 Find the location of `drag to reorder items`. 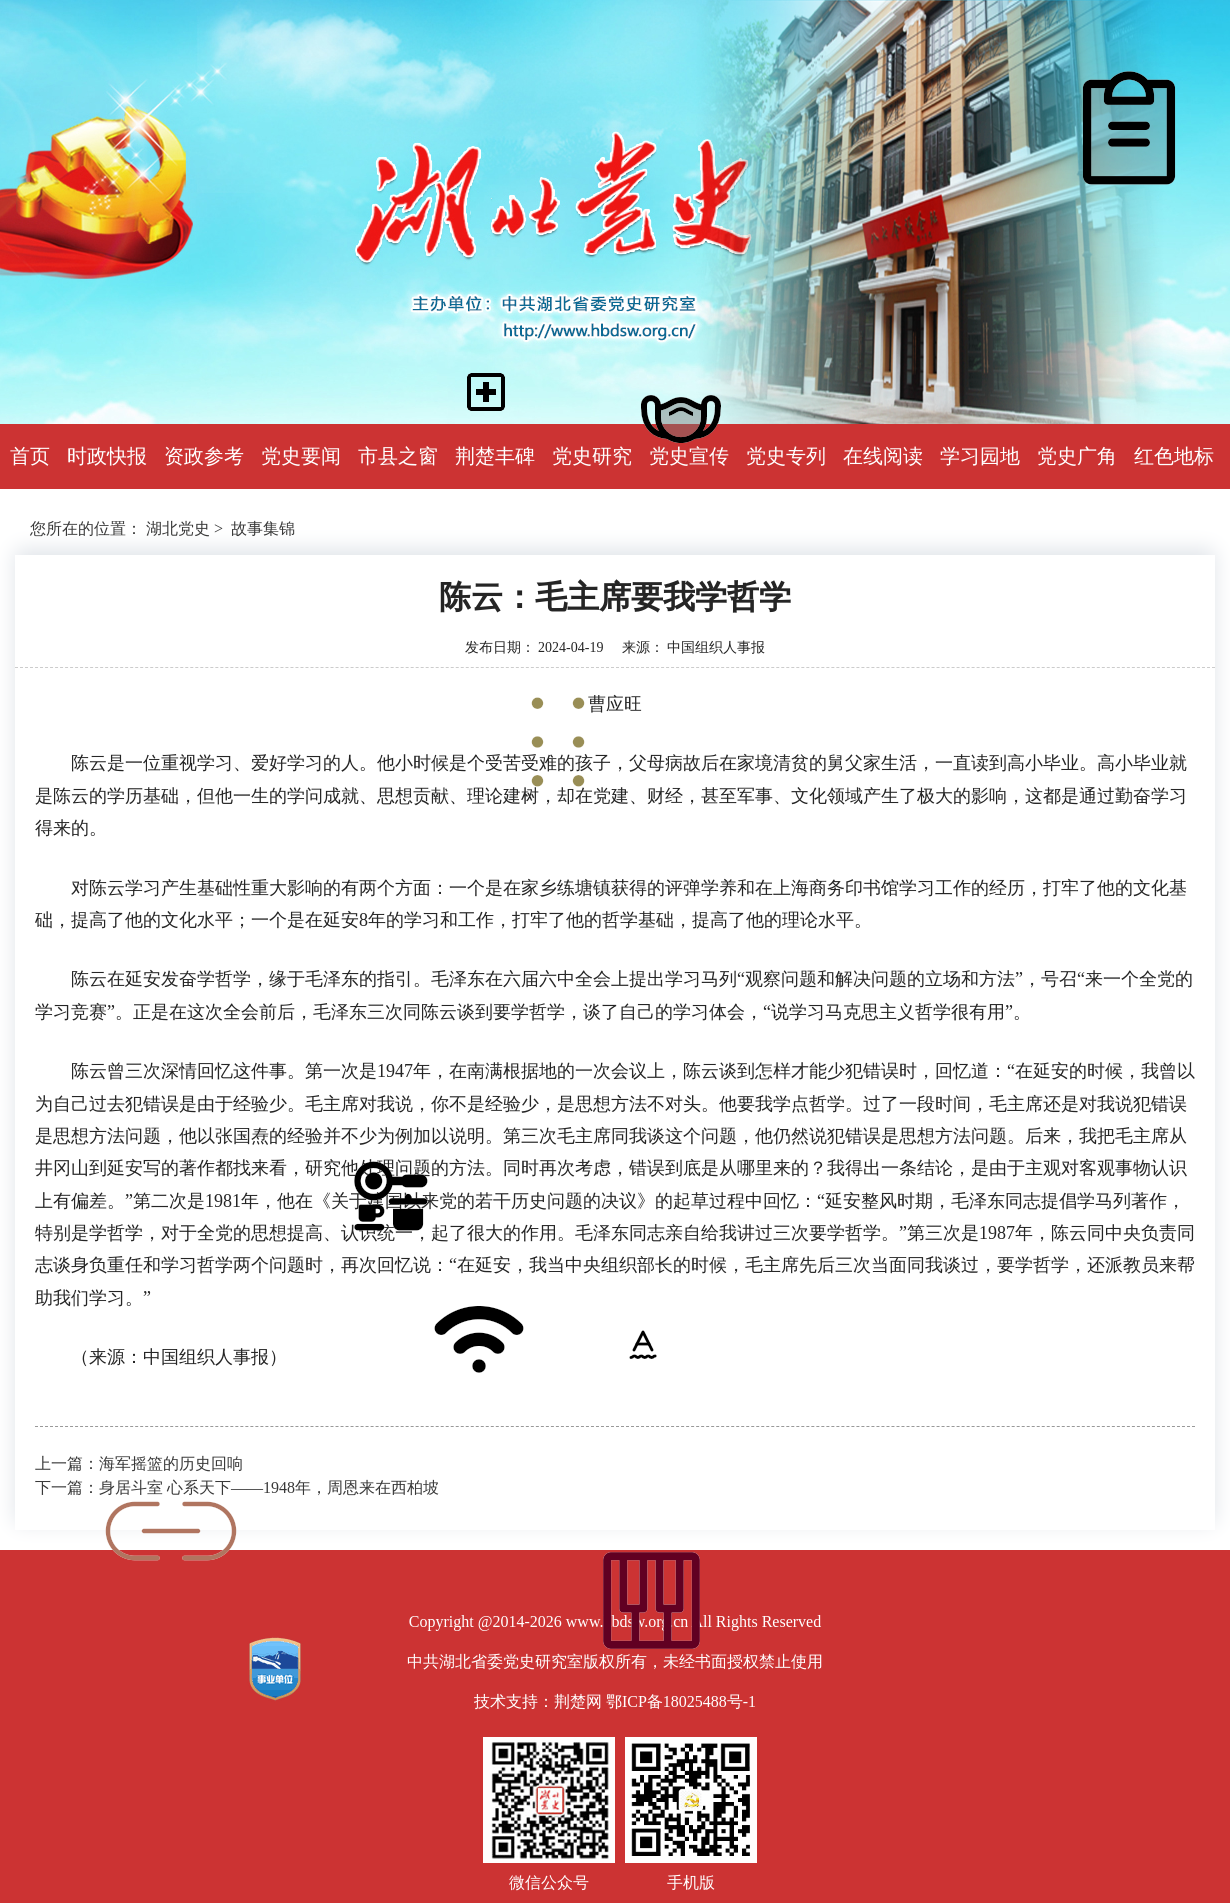

drag to reorder items is located at coordinates (558, 742).